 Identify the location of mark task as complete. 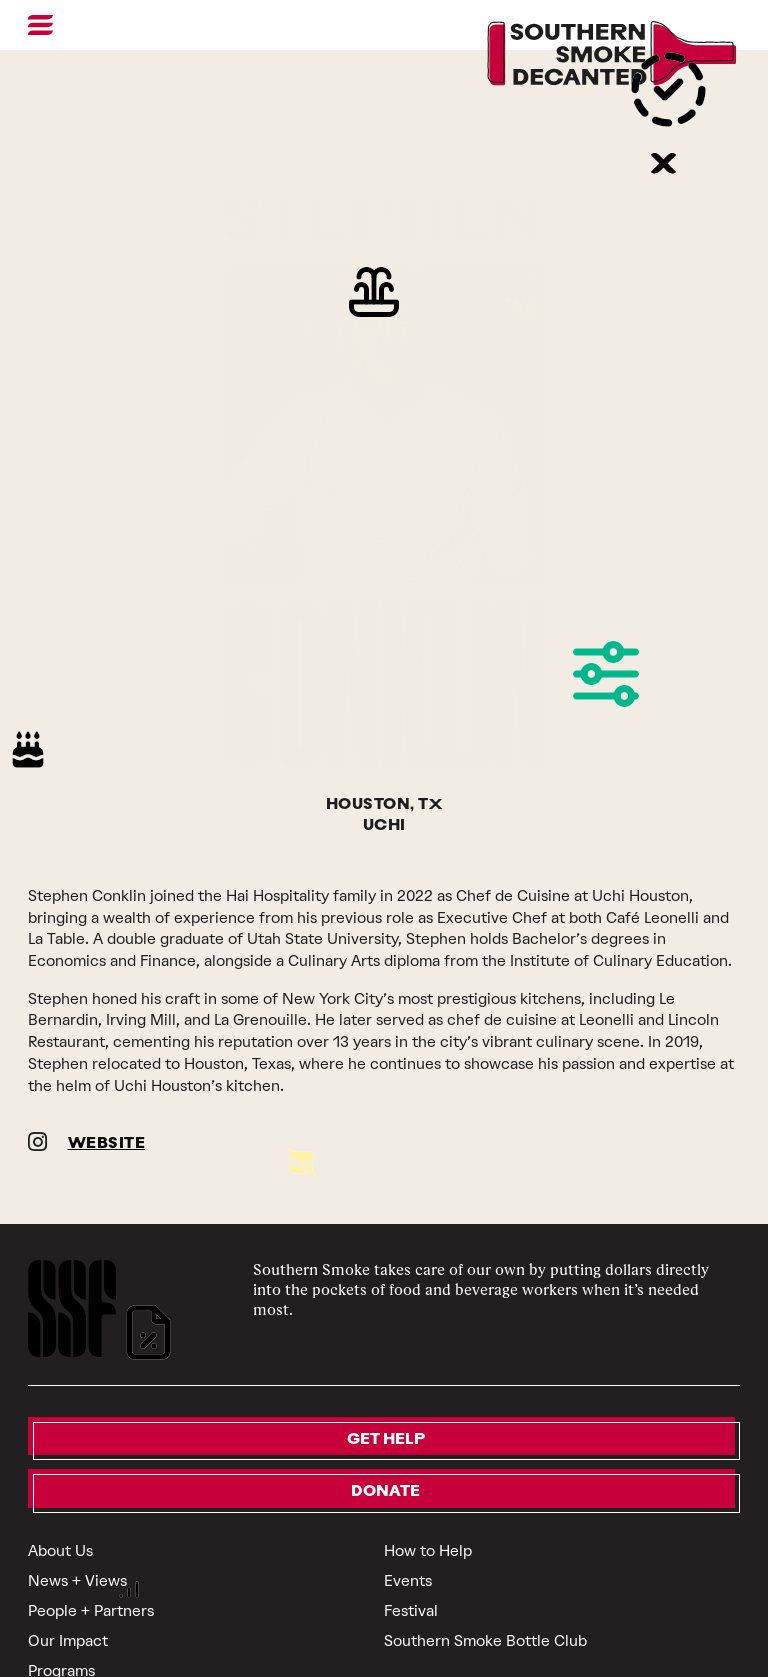
(668, 89).